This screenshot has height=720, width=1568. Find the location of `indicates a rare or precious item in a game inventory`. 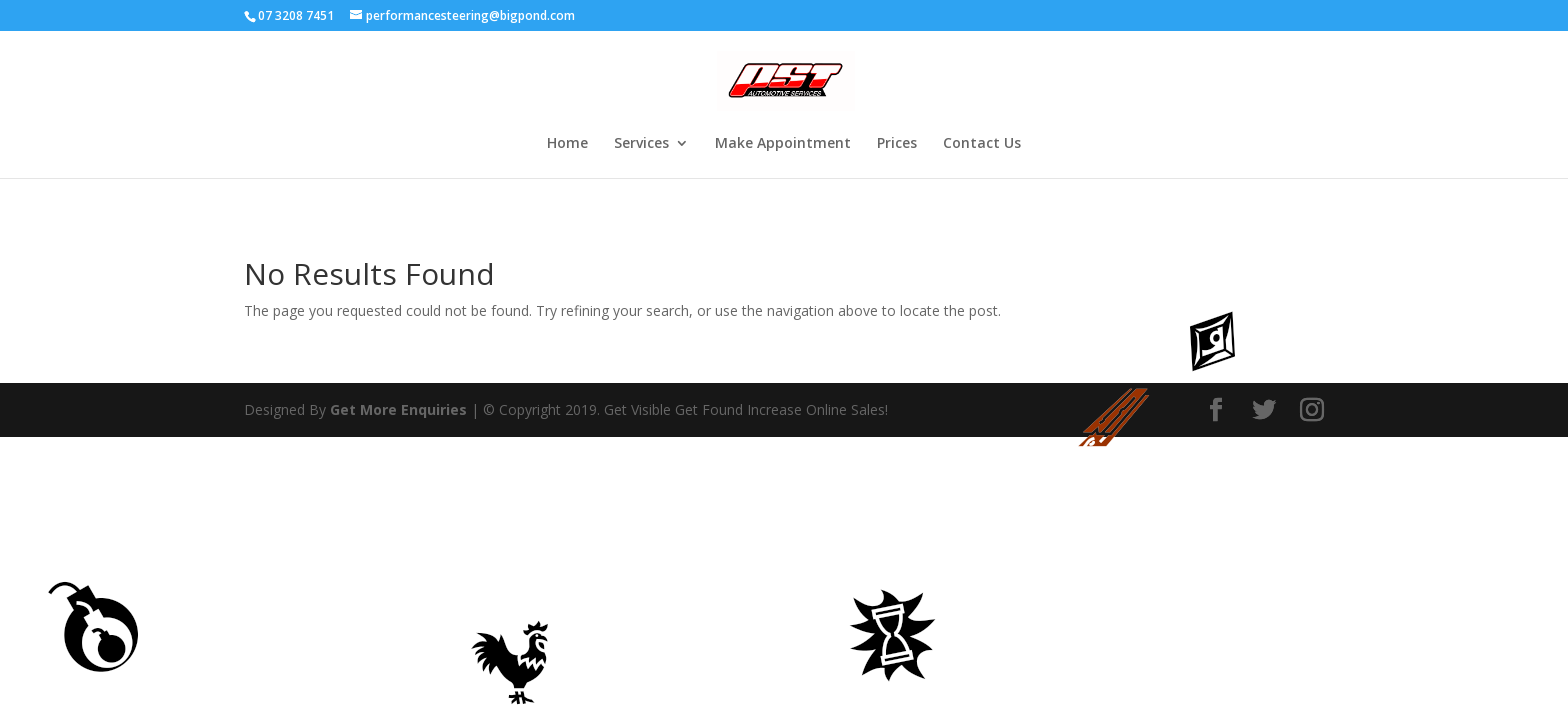

indicates a rare or precious item in a game inventory is located at coordinates (1212, 341).